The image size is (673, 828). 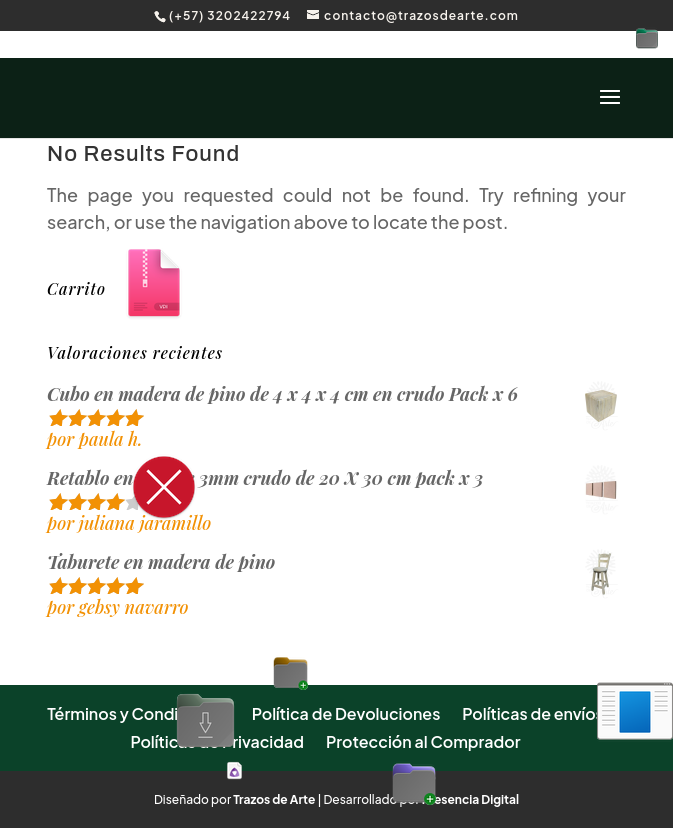 I want to click on a meson build system configuration file, so click(x=234, y=770).